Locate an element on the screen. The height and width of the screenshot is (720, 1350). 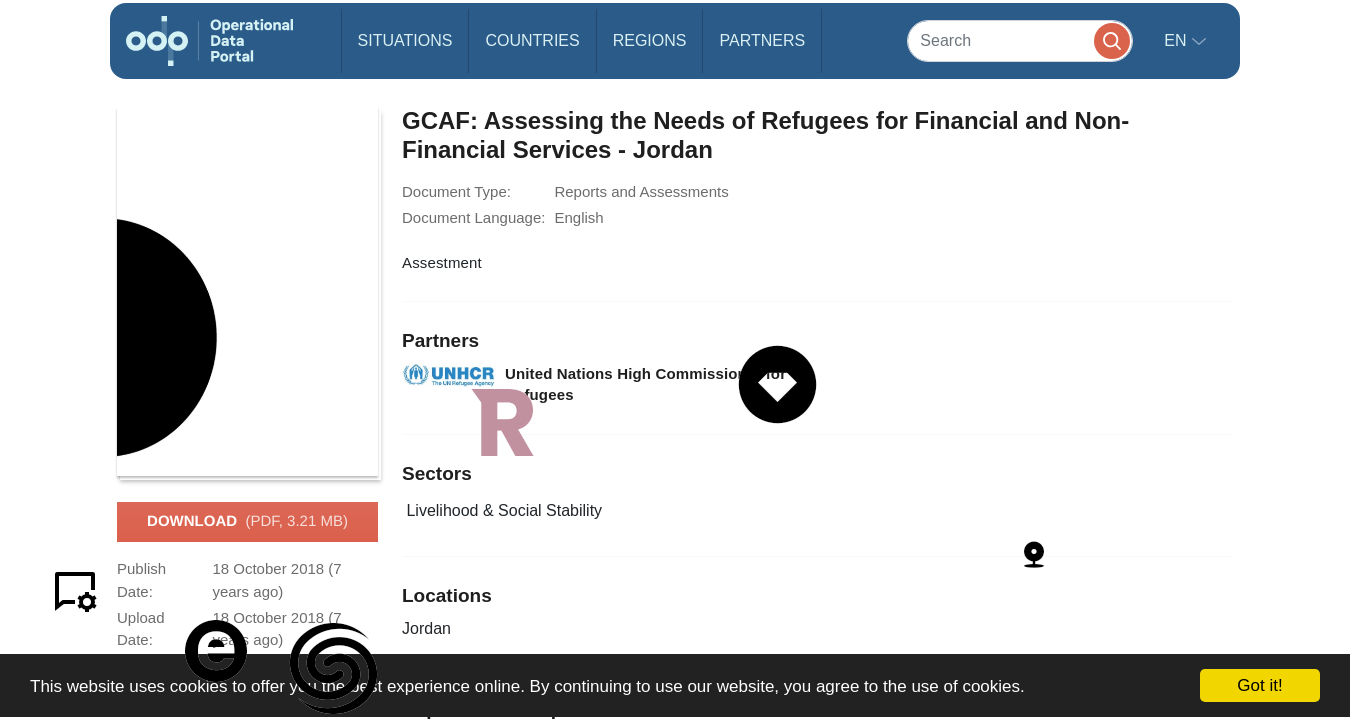
Embarcadero Technologies company logo is located at coordinates (216, 651).